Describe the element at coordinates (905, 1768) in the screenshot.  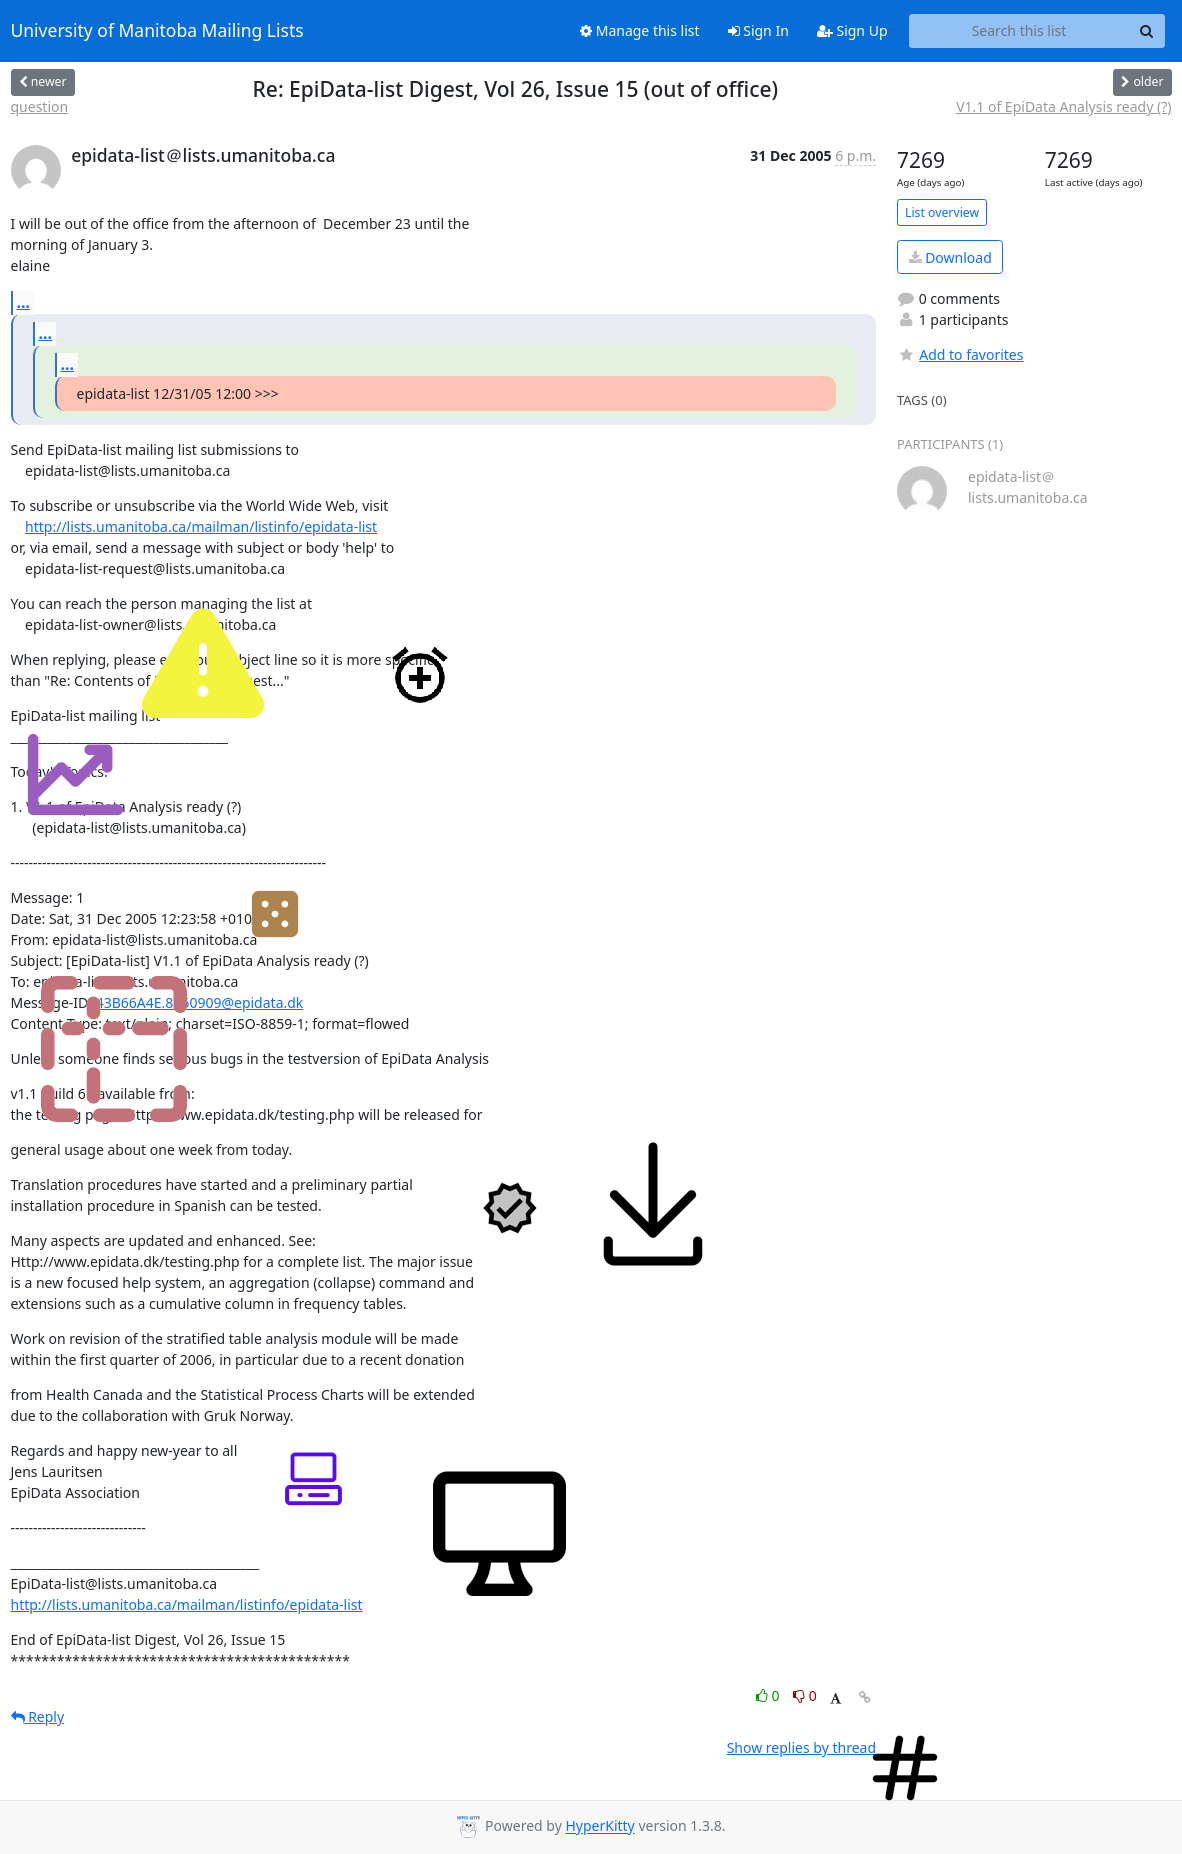
I see `view or browse hashtags` at that location.